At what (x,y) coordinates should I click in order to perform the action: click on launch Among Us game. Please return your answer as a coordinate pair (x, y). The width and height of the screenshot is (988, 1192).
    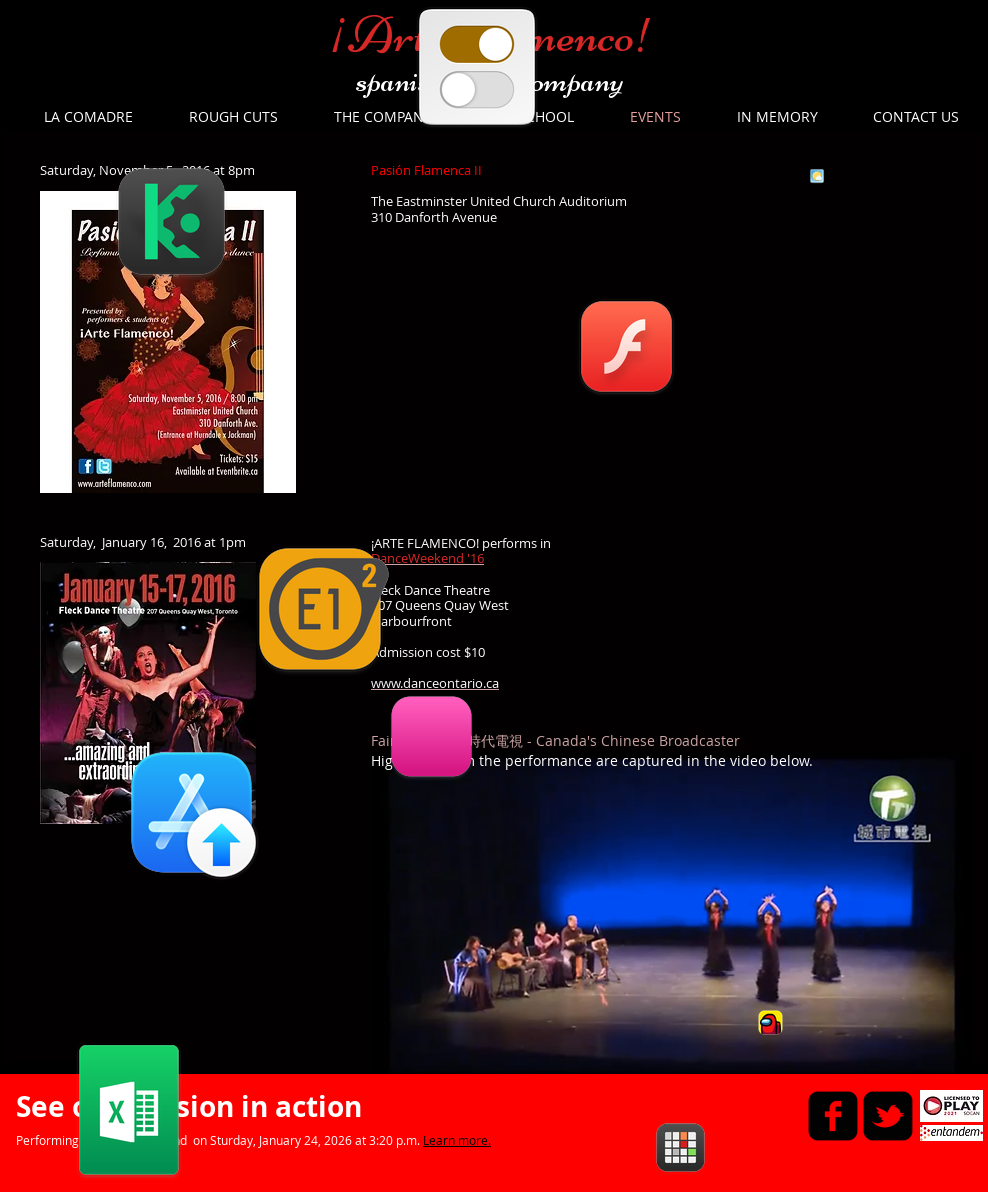
    Looking at the image, I should click on (770, 1022).